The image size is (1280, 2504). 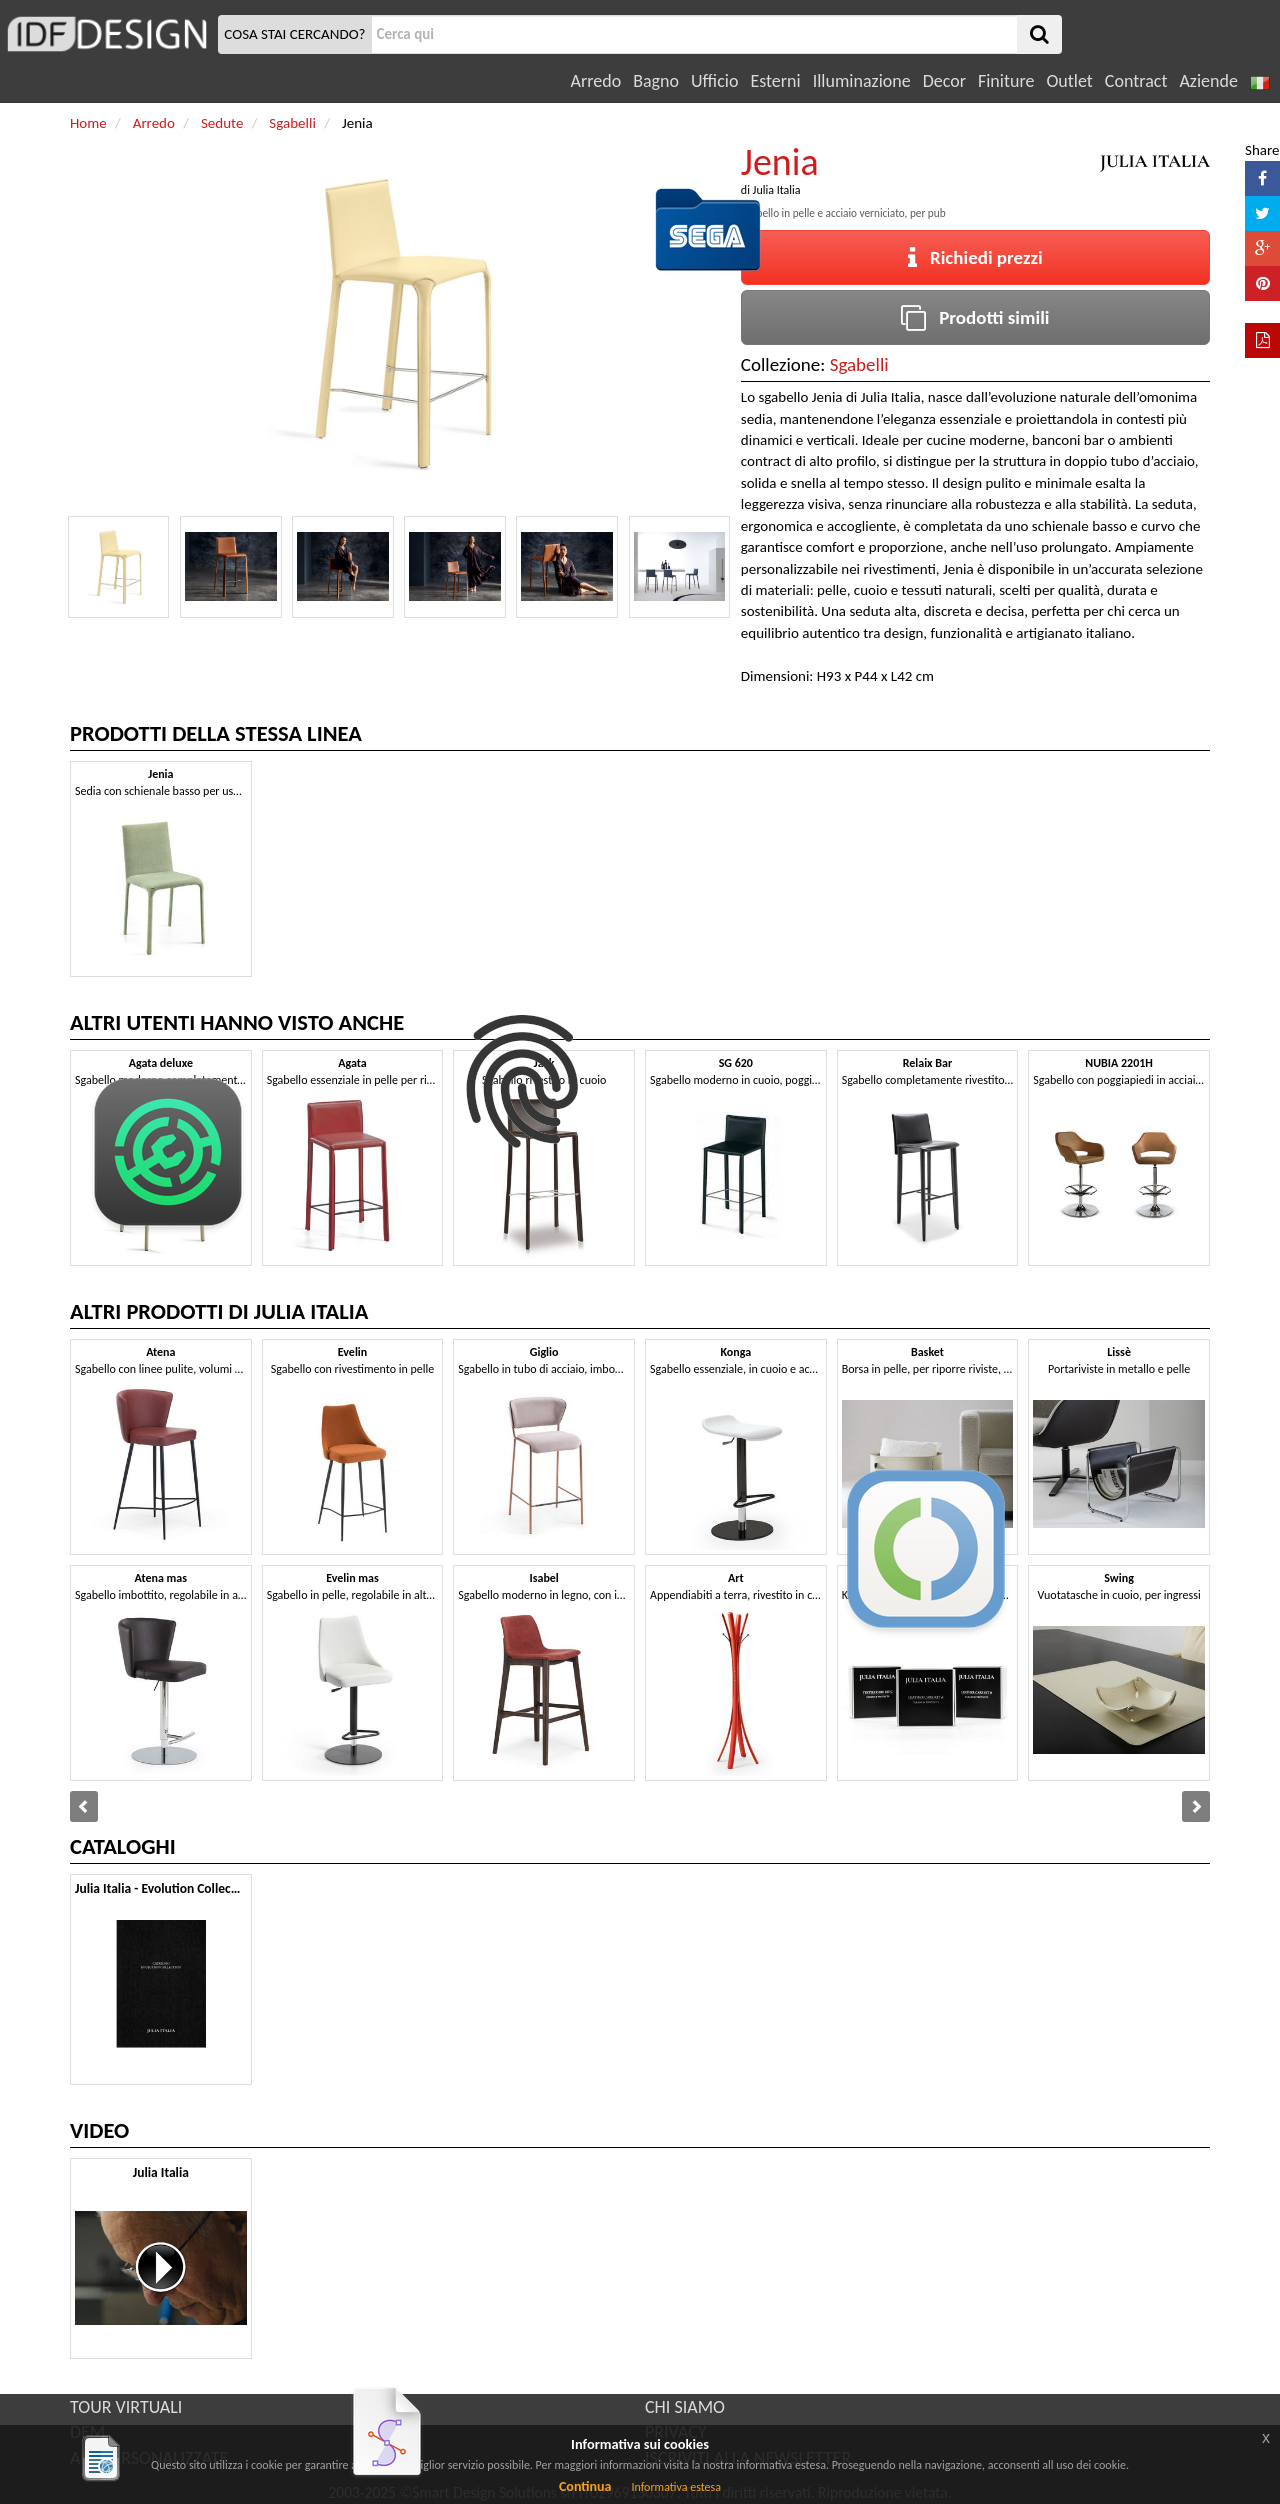 I want to click on open modrinth app for managing minecraft mods, so click(x=168, y=1152).